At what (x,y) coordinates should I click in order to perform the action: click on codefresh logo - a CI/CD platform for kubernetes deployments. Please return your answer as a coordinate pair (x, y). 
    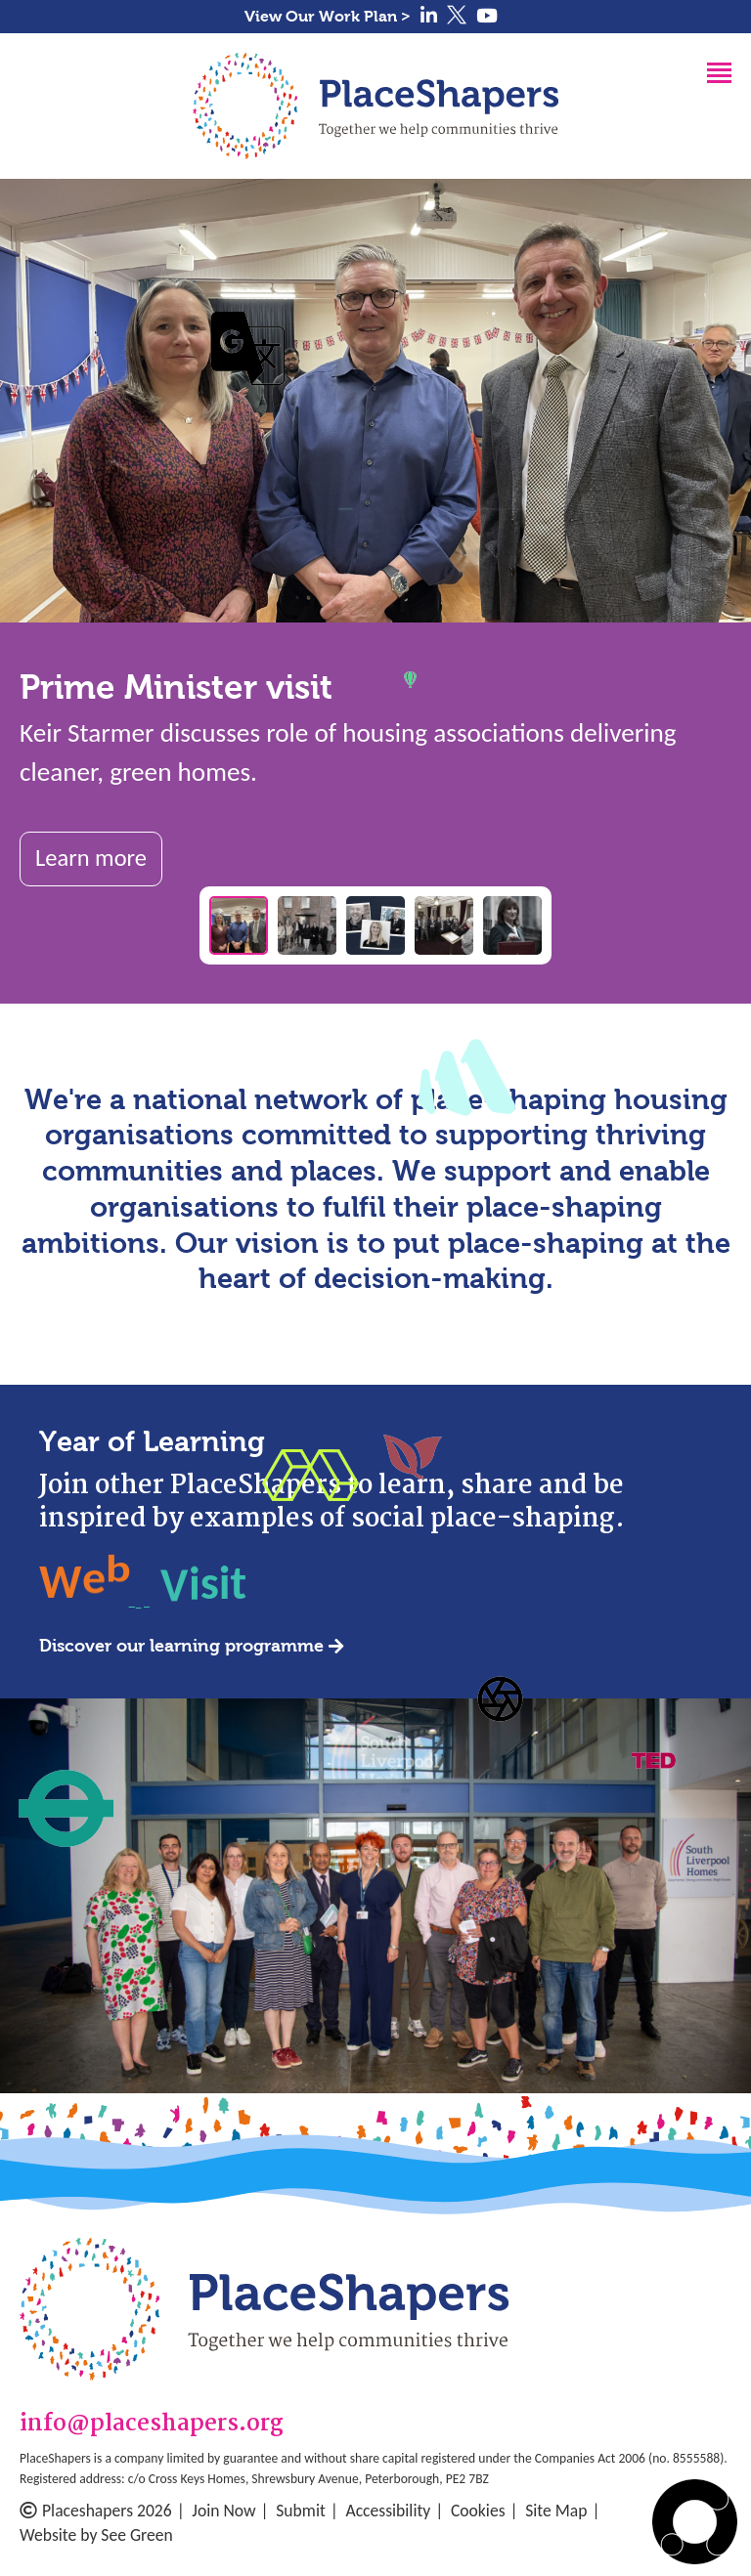
    Looking at the image, I should click on (413, 1457).